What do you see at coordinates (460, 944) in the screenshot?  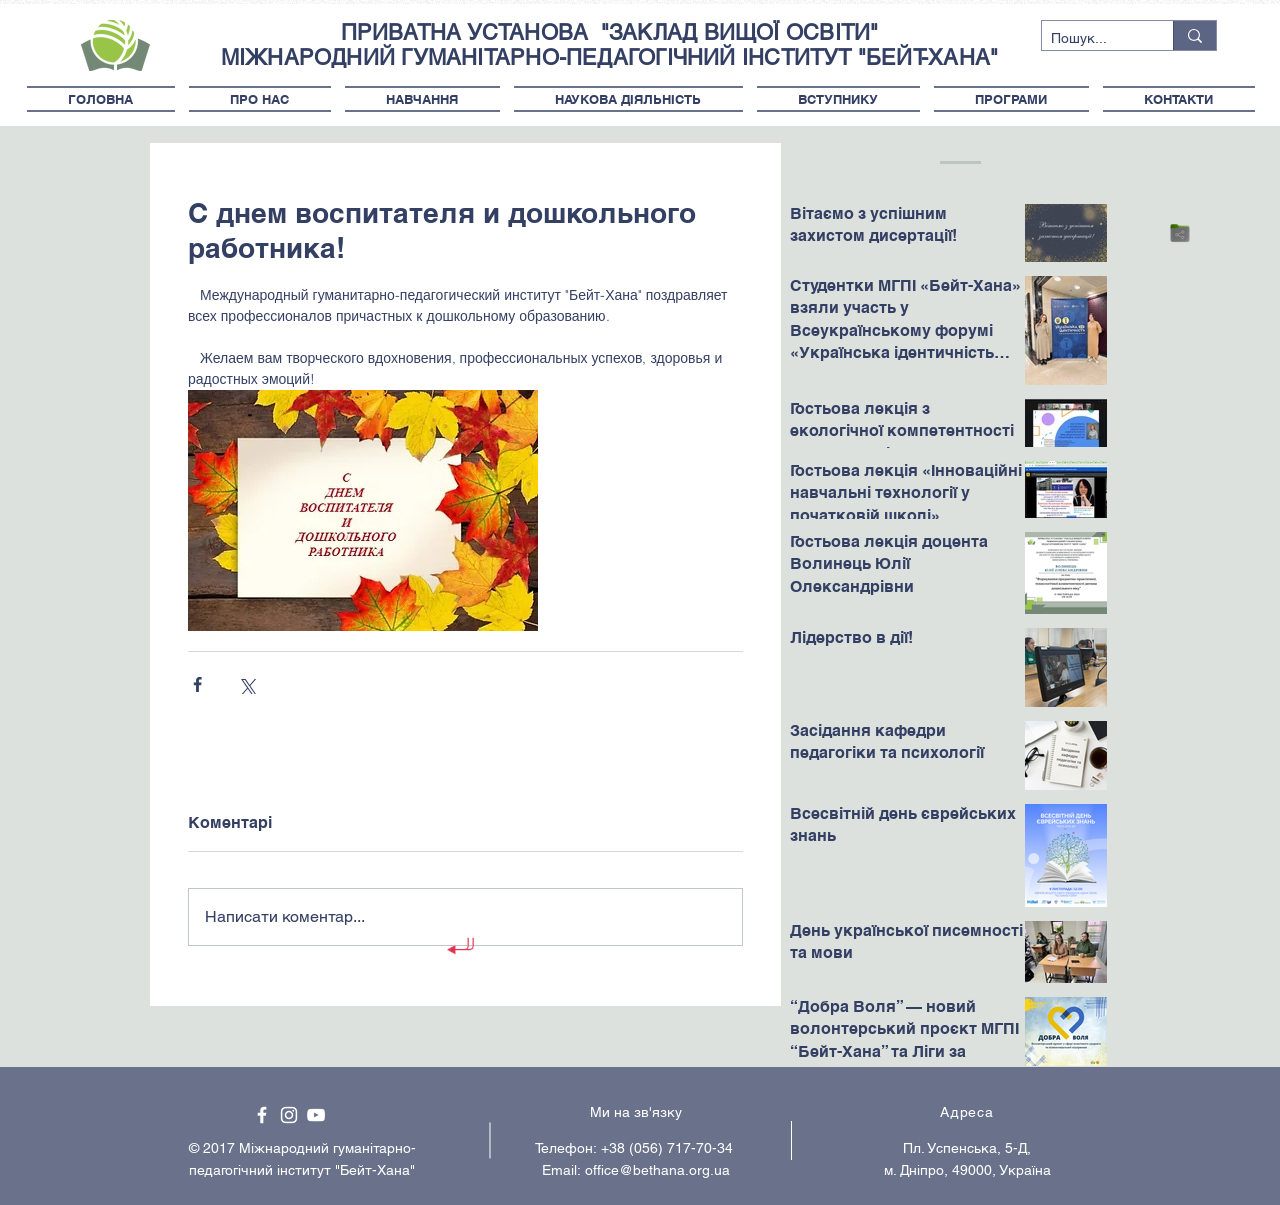 I see `reply to all recipients of an email` at bounding box center [460, 944].